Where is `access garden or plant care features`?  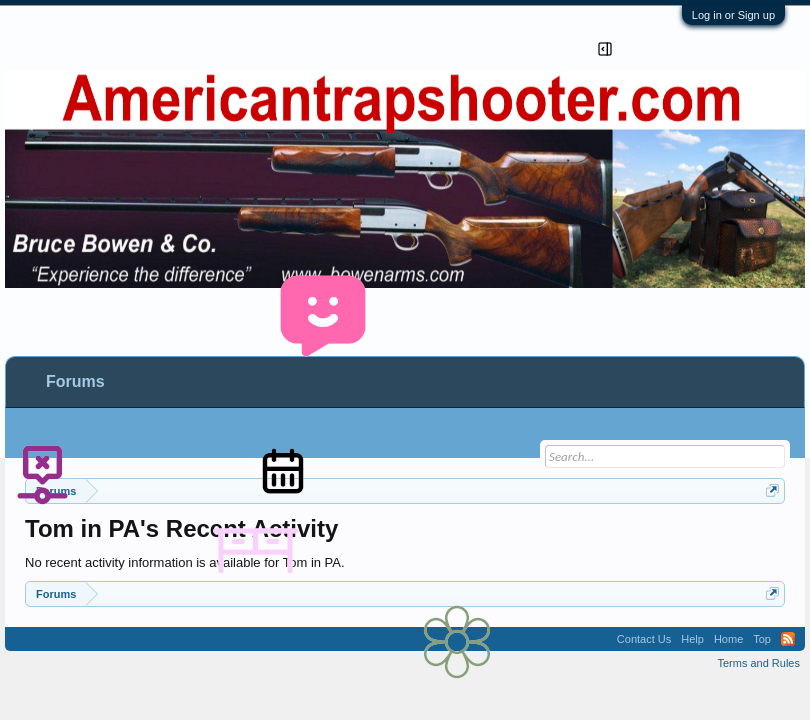
access garden or plant care features is located at coordinates (457, 642).